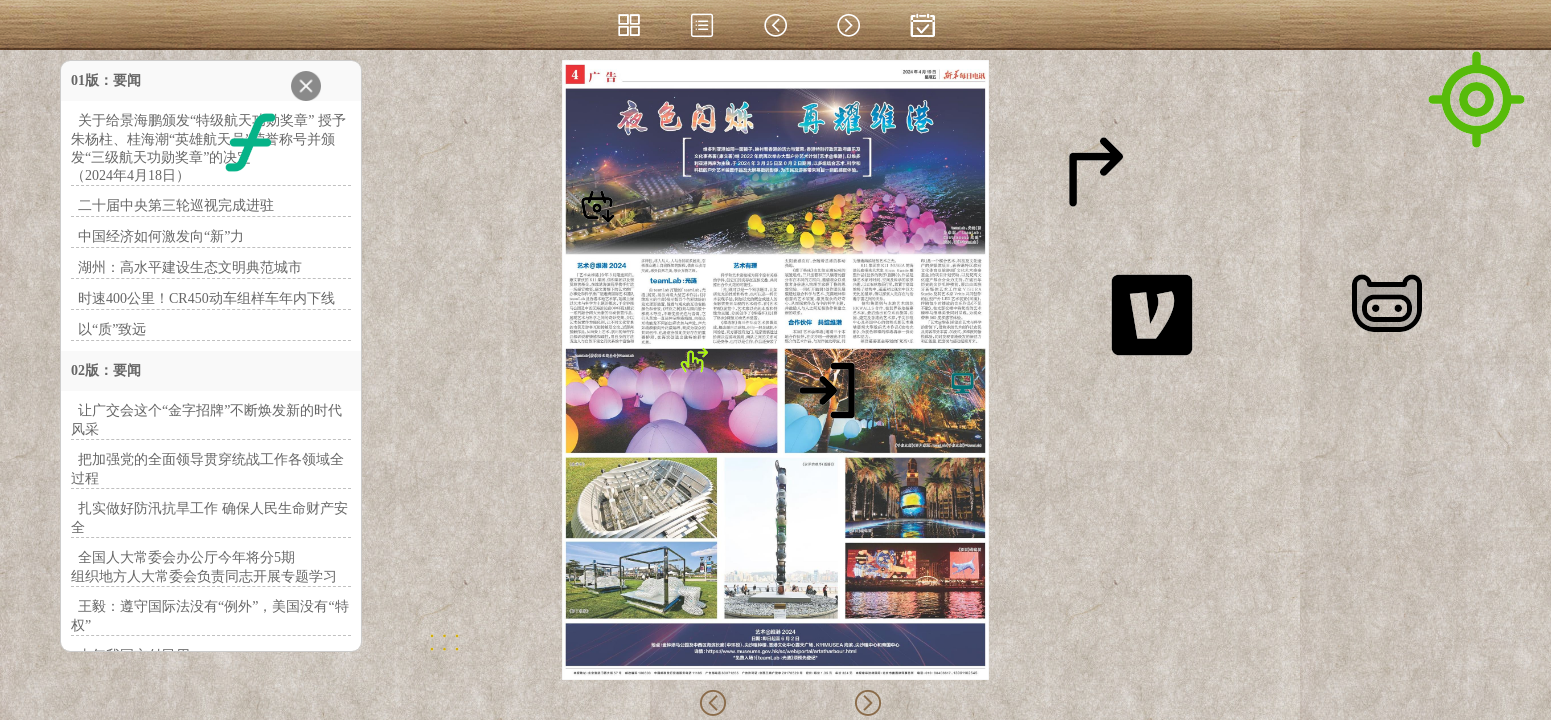  What do you see at coordinates (597, 205) in the screenshot?
I see `download items from your shopping basket` at bounding box center [597, 205].